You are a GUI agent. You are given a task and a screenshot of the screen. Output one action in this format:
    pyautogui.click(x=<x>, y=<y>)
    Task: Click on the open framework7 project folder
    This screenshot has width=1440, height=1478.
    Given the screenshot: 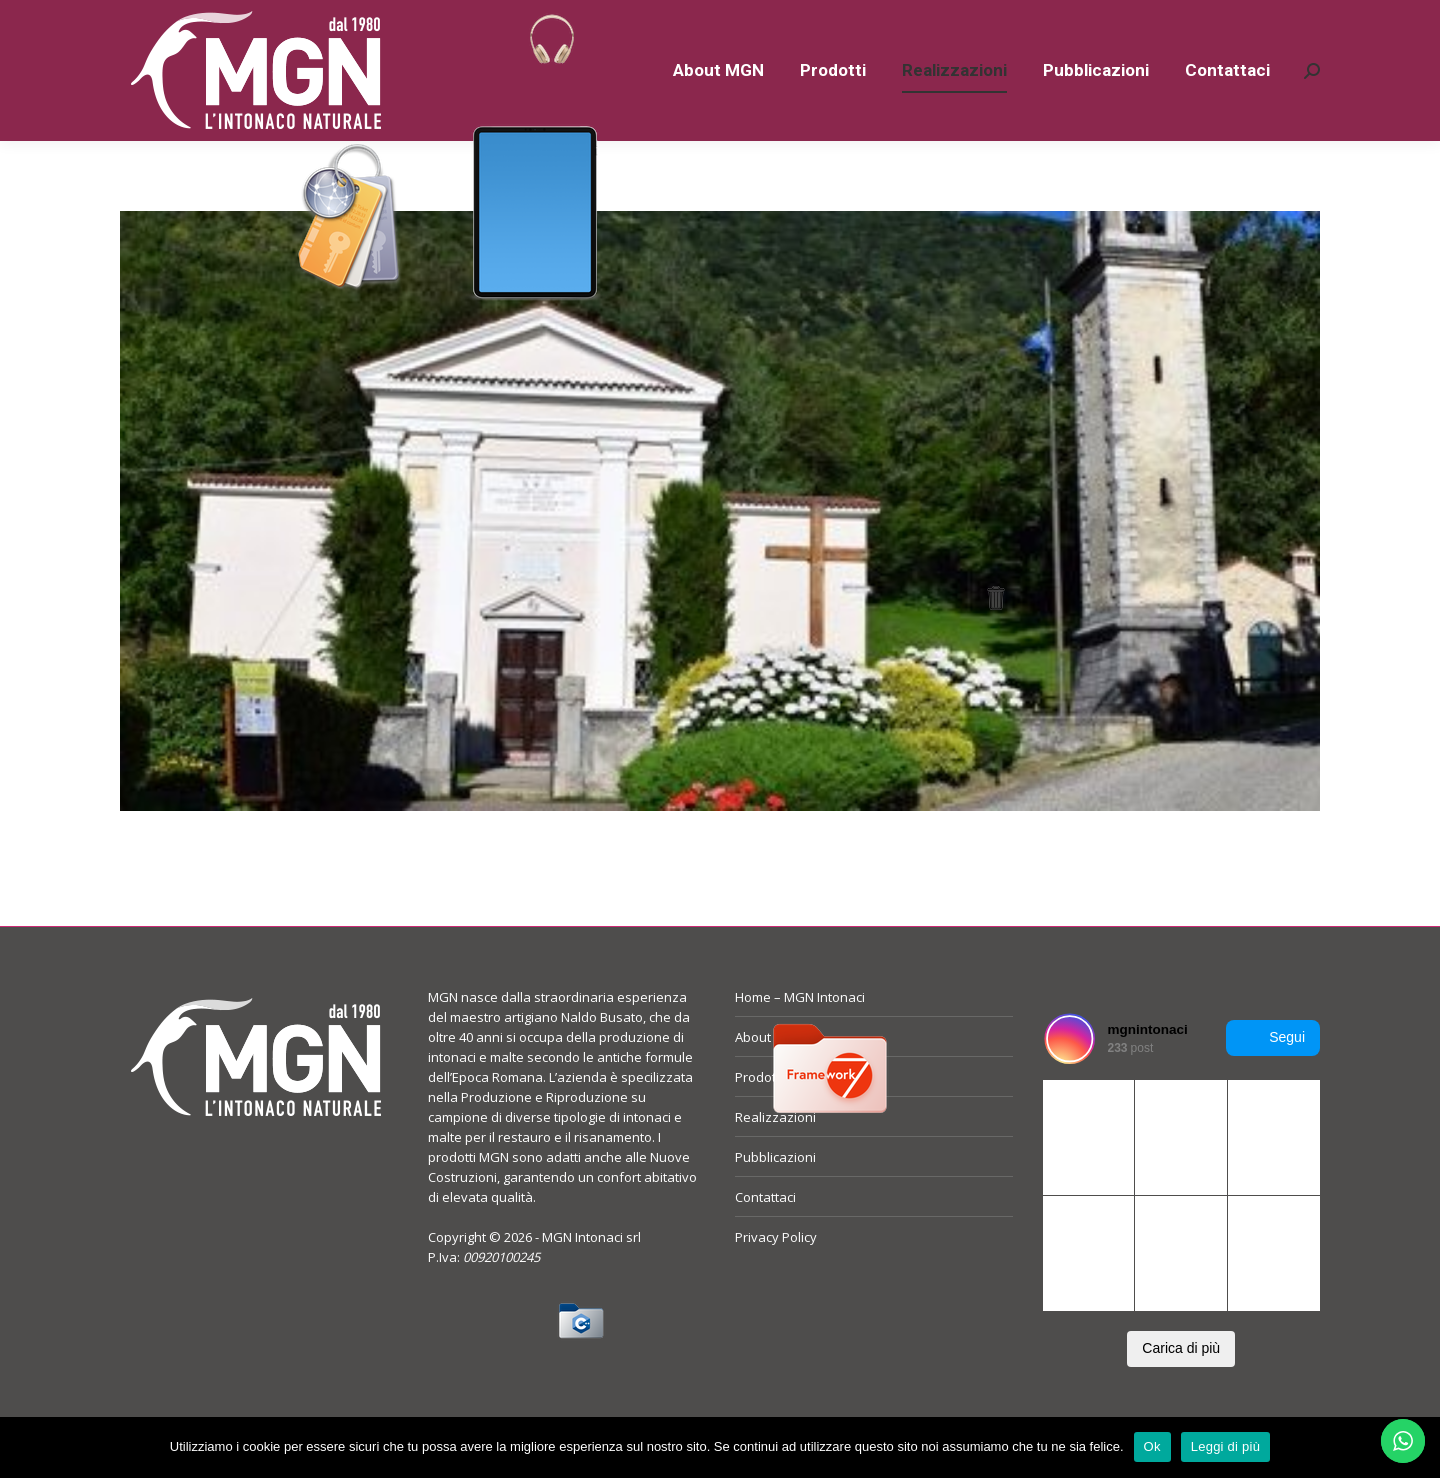 What is the action you would take?
    pyautogui.click(x=829, y=1071)
    